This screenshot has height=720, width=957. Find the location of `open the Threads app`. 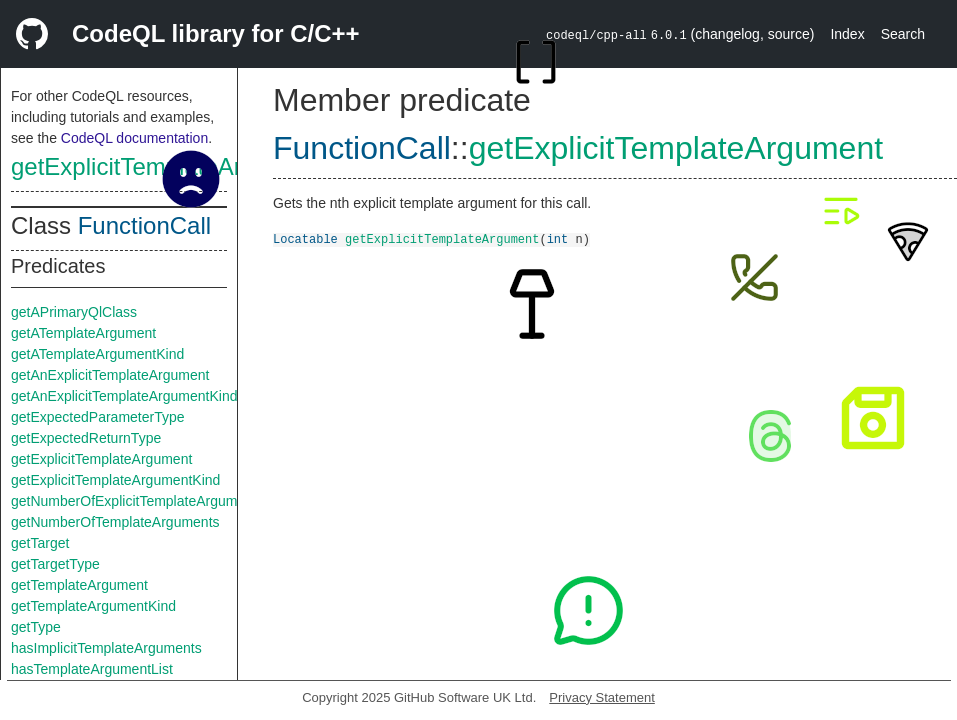

open the Threads app is located at coordinates (771, 436).